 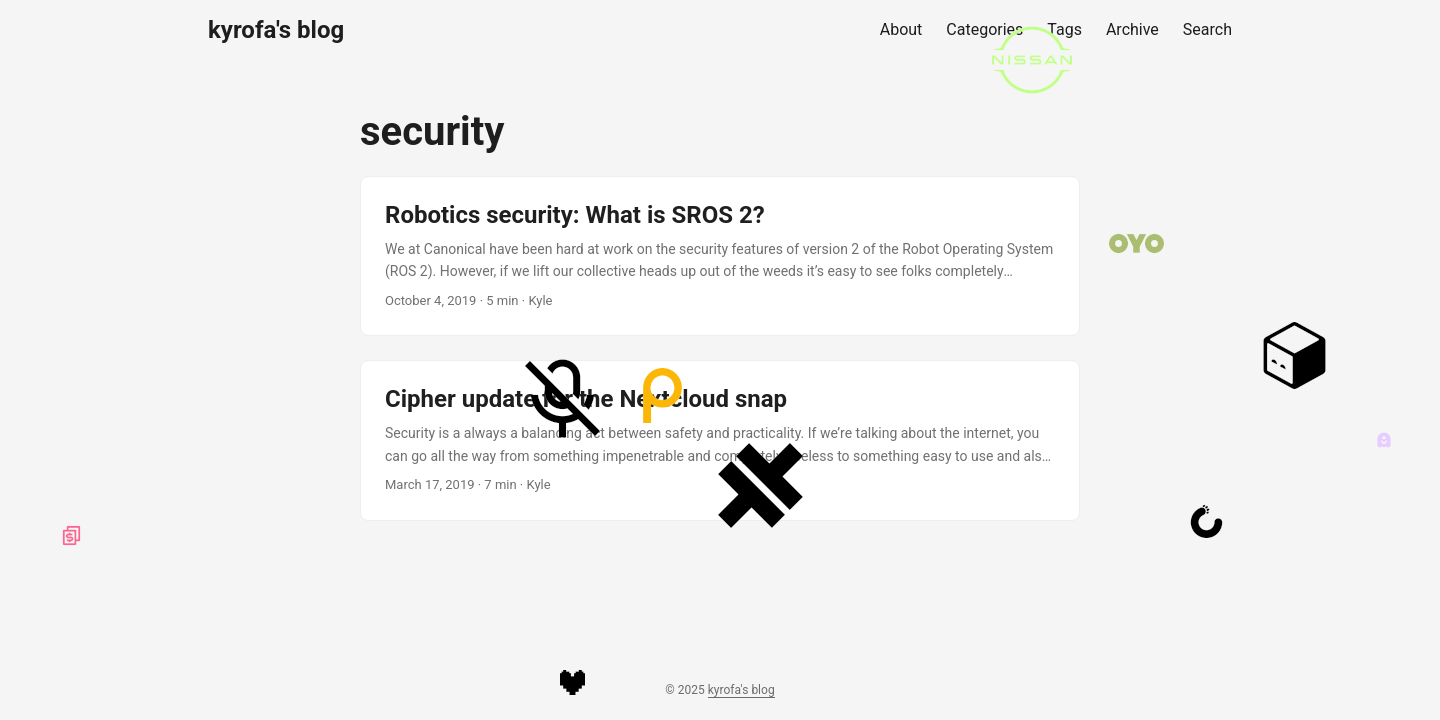 What do you see at coordinates (572, 682) in the screenshot?
I see `launch undertale game` at bounding box center [572, 682].